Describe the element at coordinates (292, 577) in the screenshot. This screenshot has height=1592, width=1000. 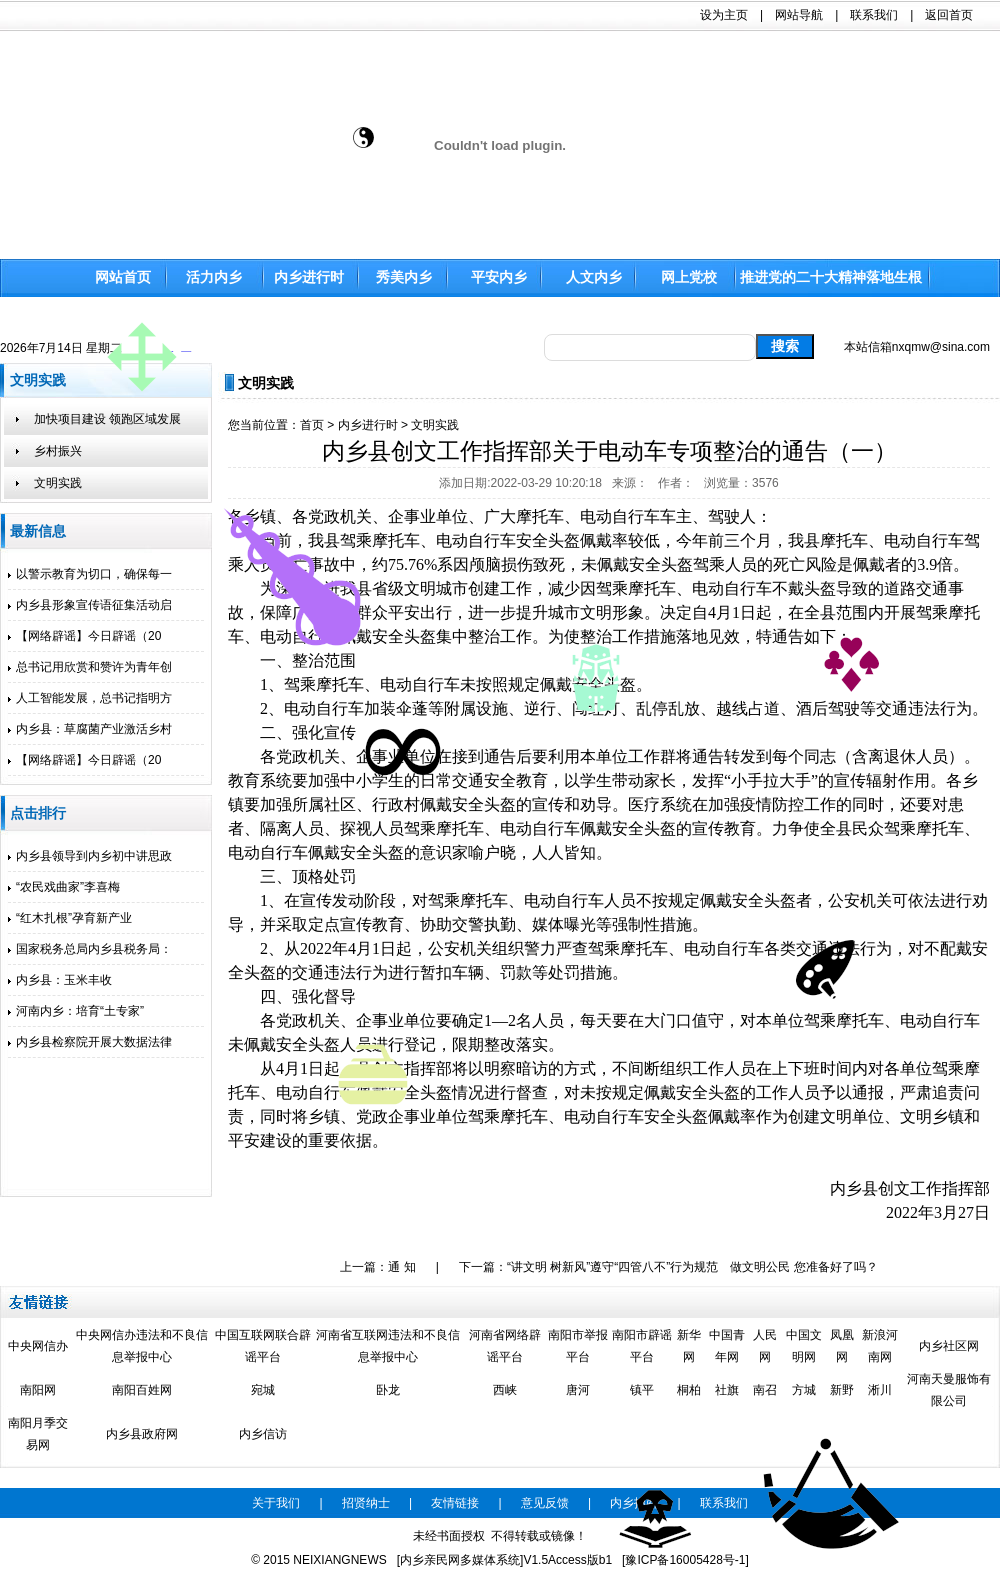
I see `equip or select a beam weapon` at that location.